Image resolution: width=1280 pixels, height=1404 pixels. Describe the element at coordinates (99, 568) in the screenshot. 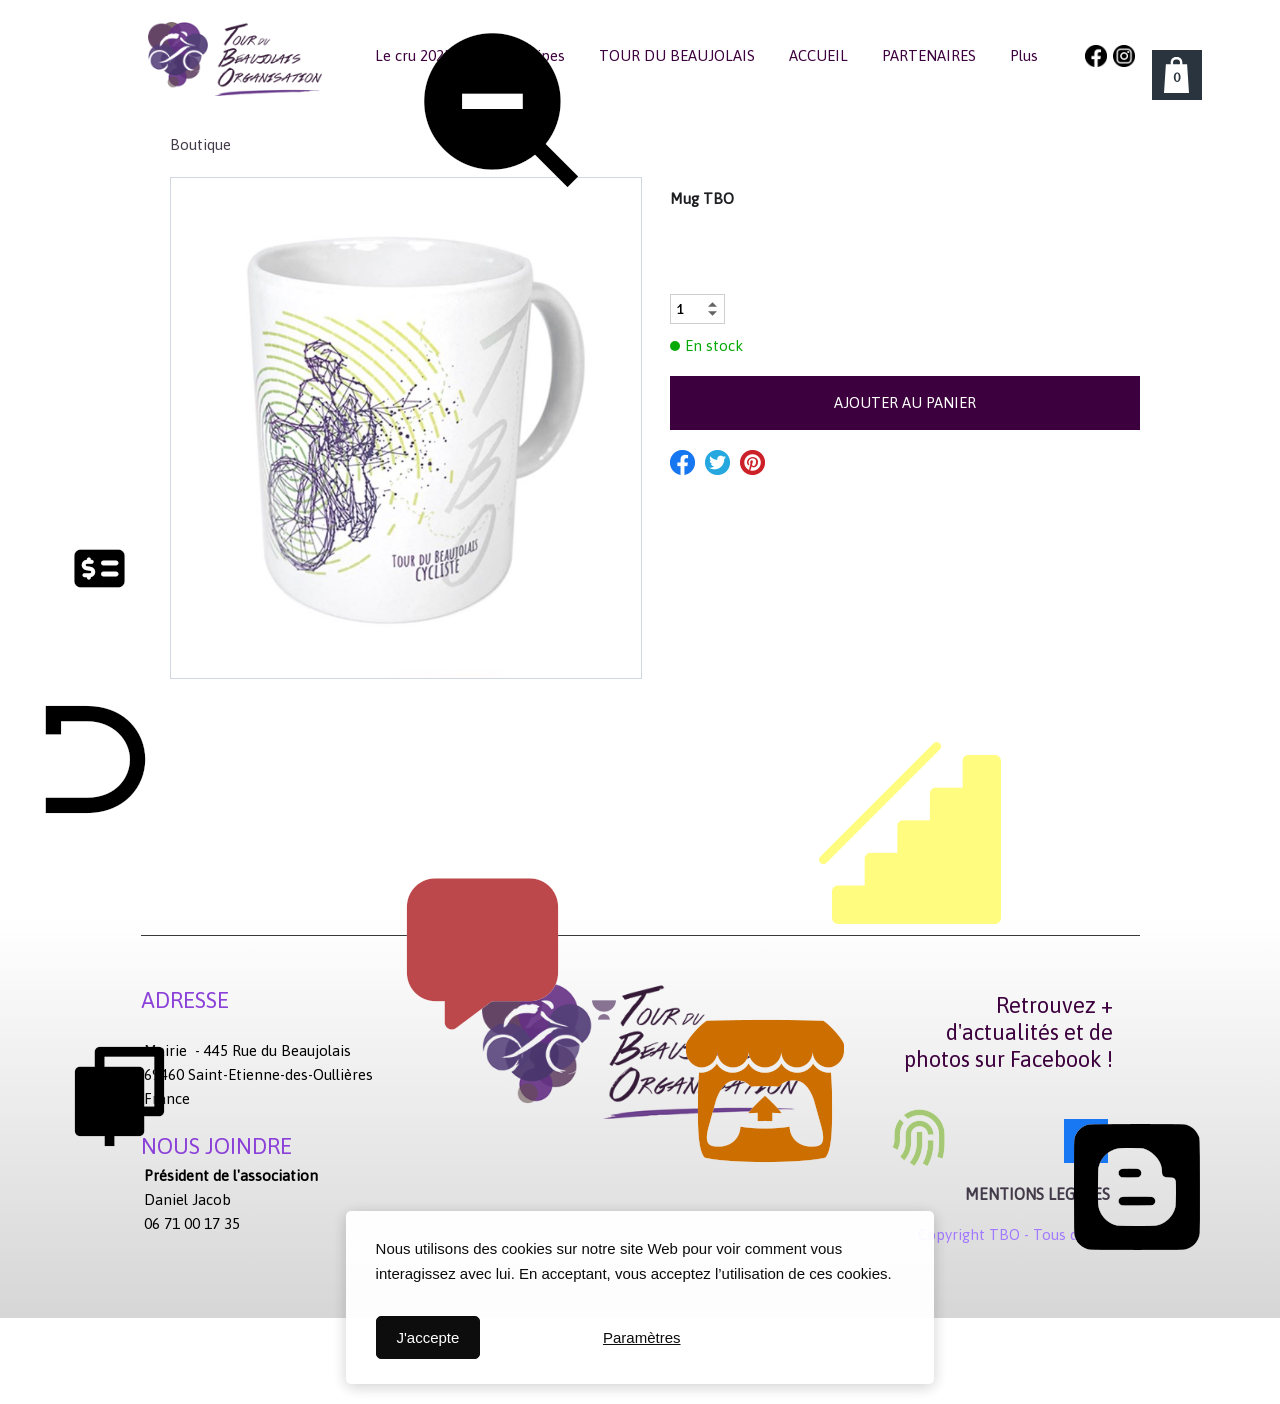

I see `view or manage payment methods` at that location.